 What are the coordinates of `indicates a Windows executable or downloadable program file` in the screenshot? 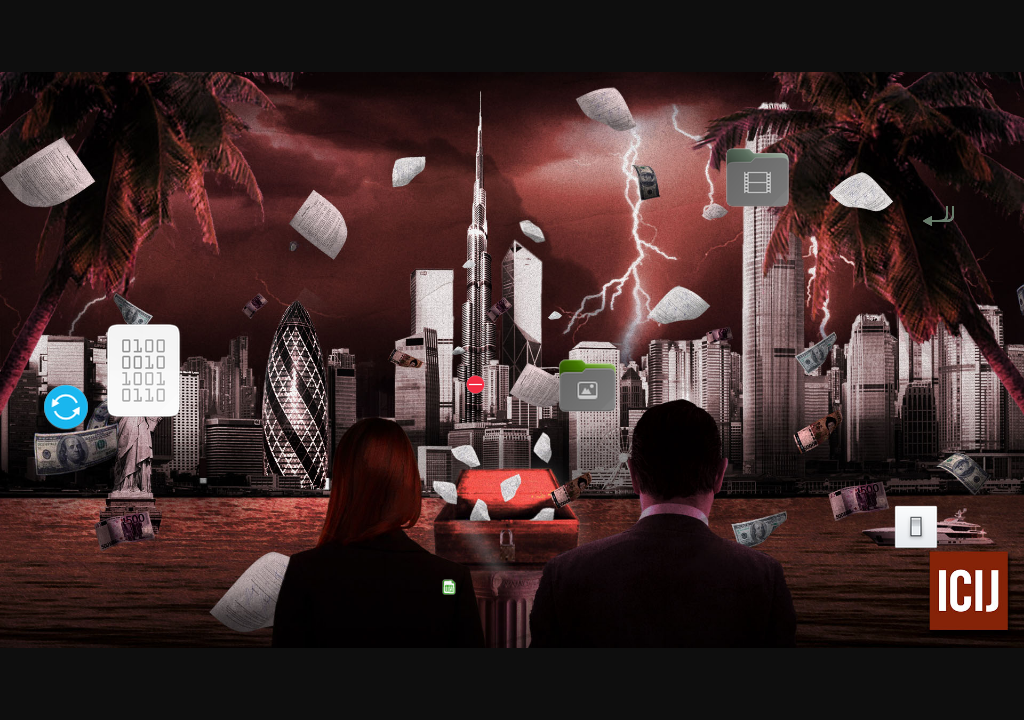 It's located at (143, 370).